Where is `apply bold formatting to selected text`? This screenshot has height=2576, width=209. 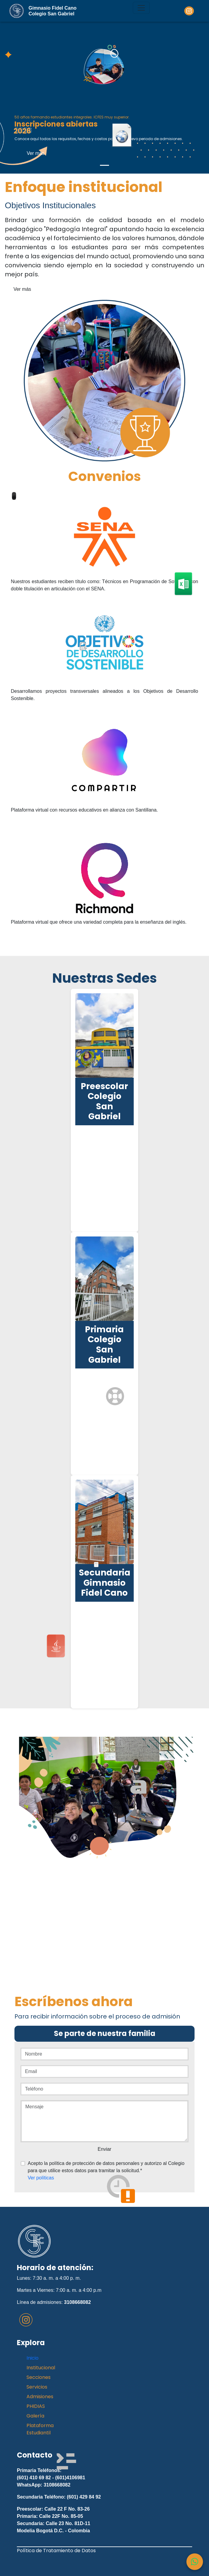 apply bold formatting to selected text is located at coordinates (138, 1787).